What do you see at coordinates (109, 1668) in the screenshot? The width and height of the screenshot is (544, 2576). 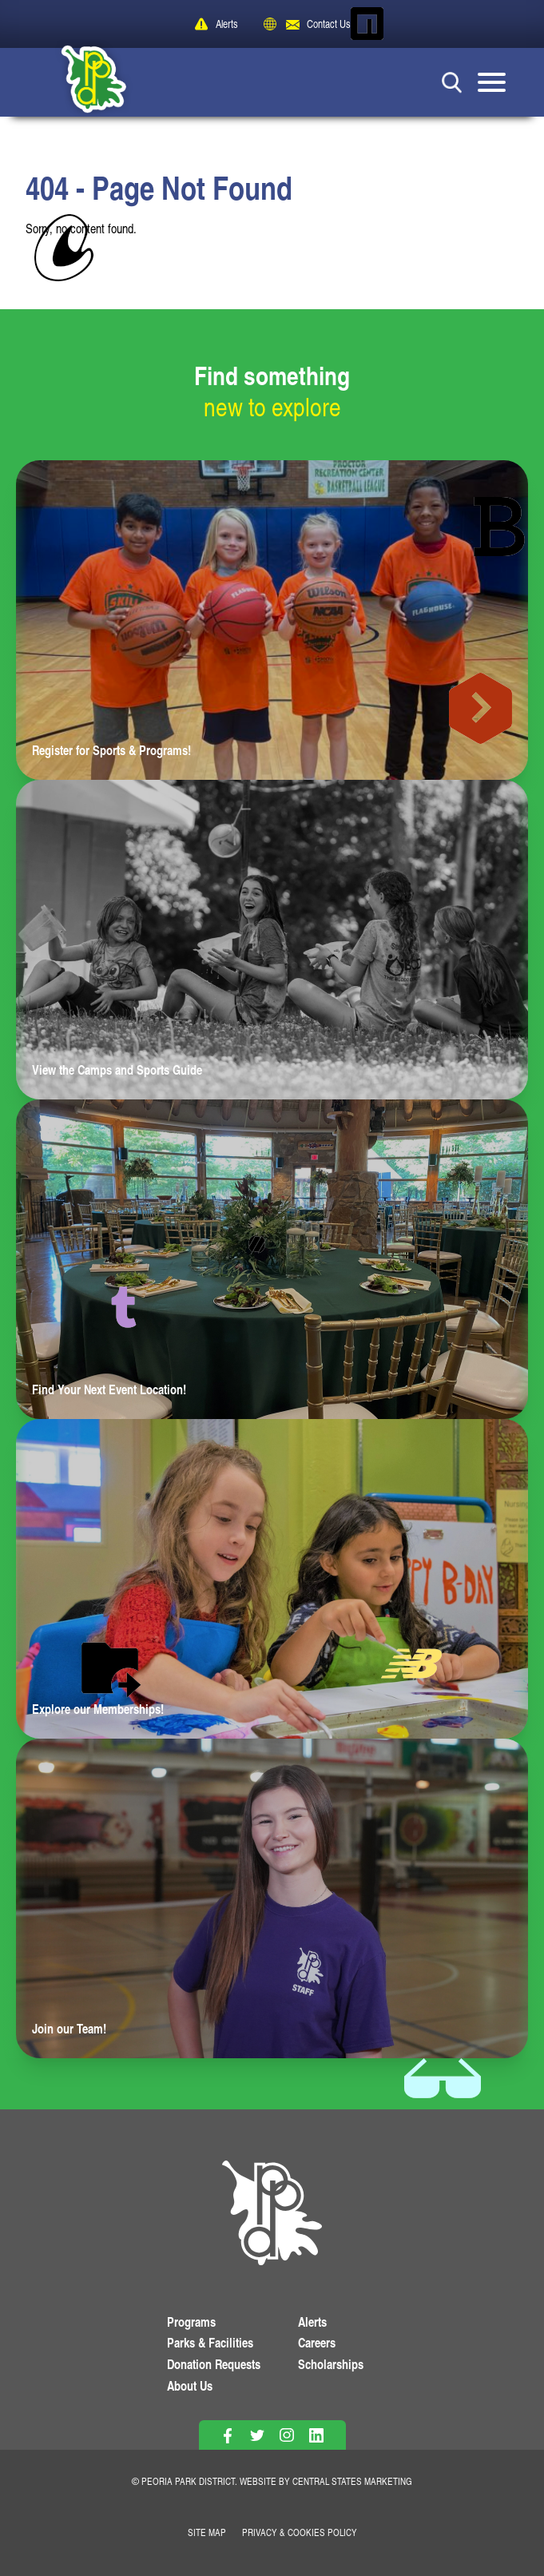 I see `access shared folder` at bounding box center [109, 1668].